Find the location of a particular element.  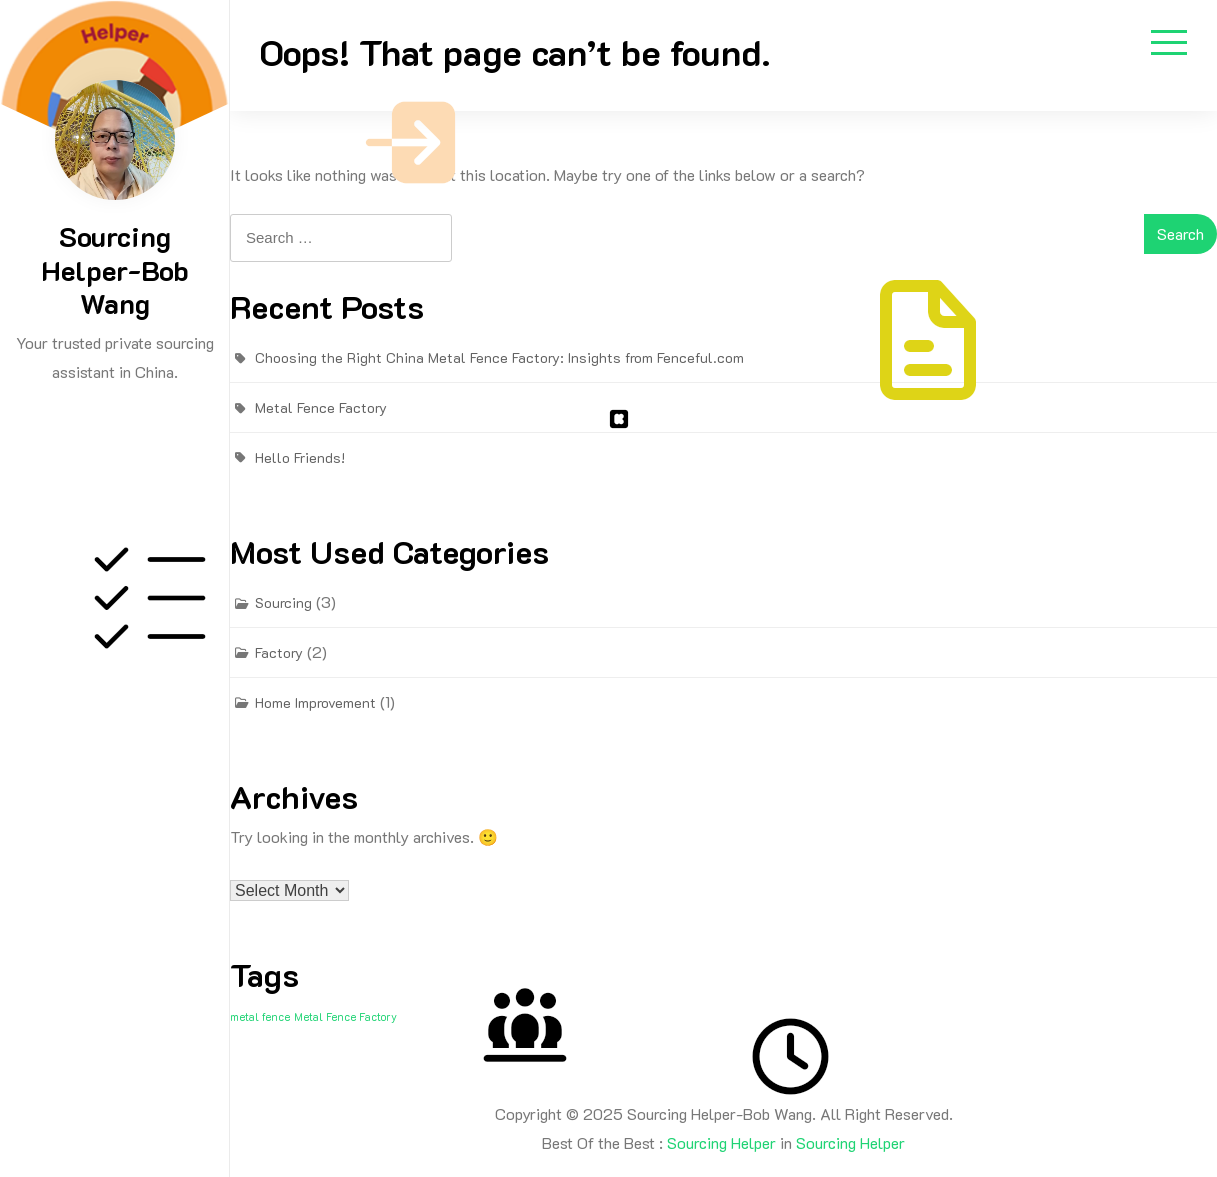

log in to your account is located at coordinates (410, 142).